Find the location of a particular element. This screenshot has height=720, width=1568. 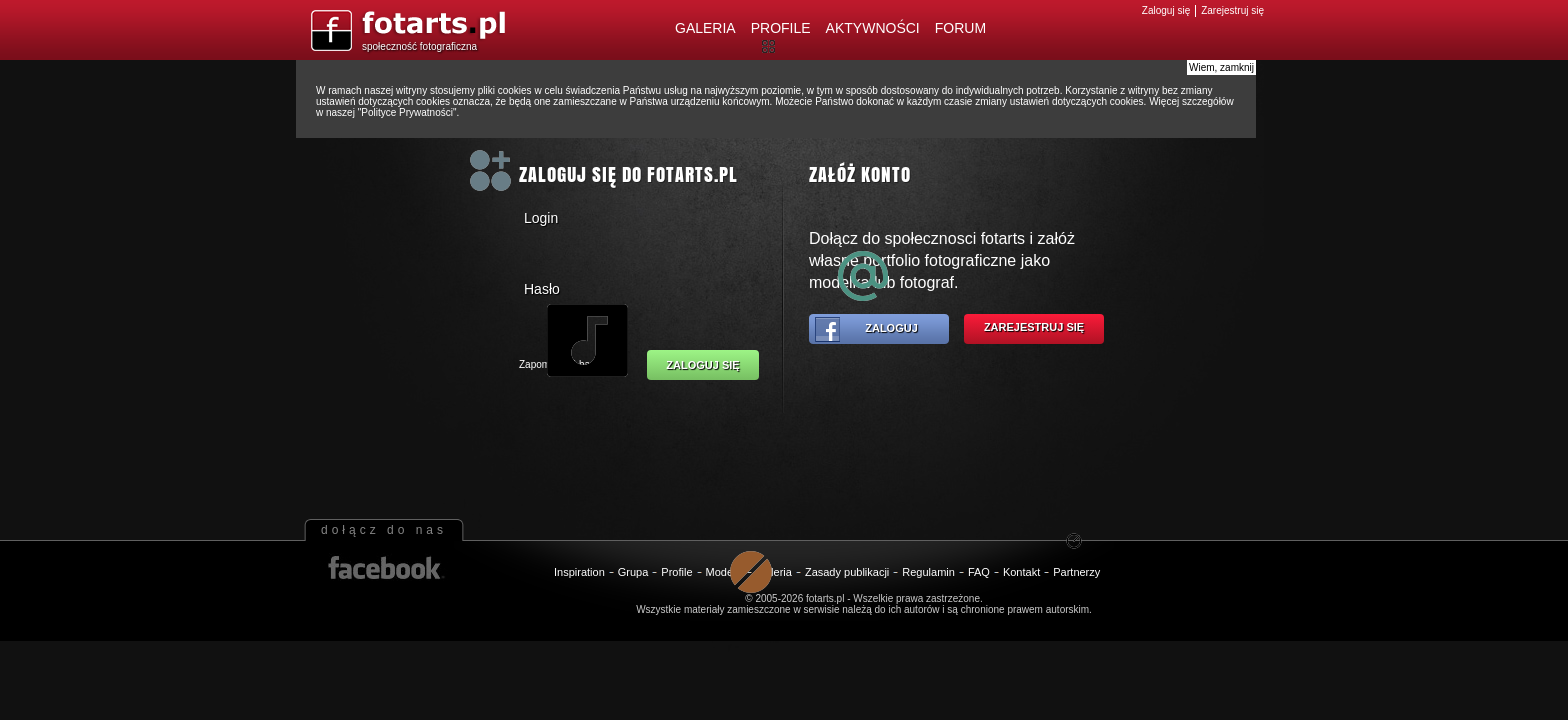

access app grid or menu is located at coordinates (768, 46).